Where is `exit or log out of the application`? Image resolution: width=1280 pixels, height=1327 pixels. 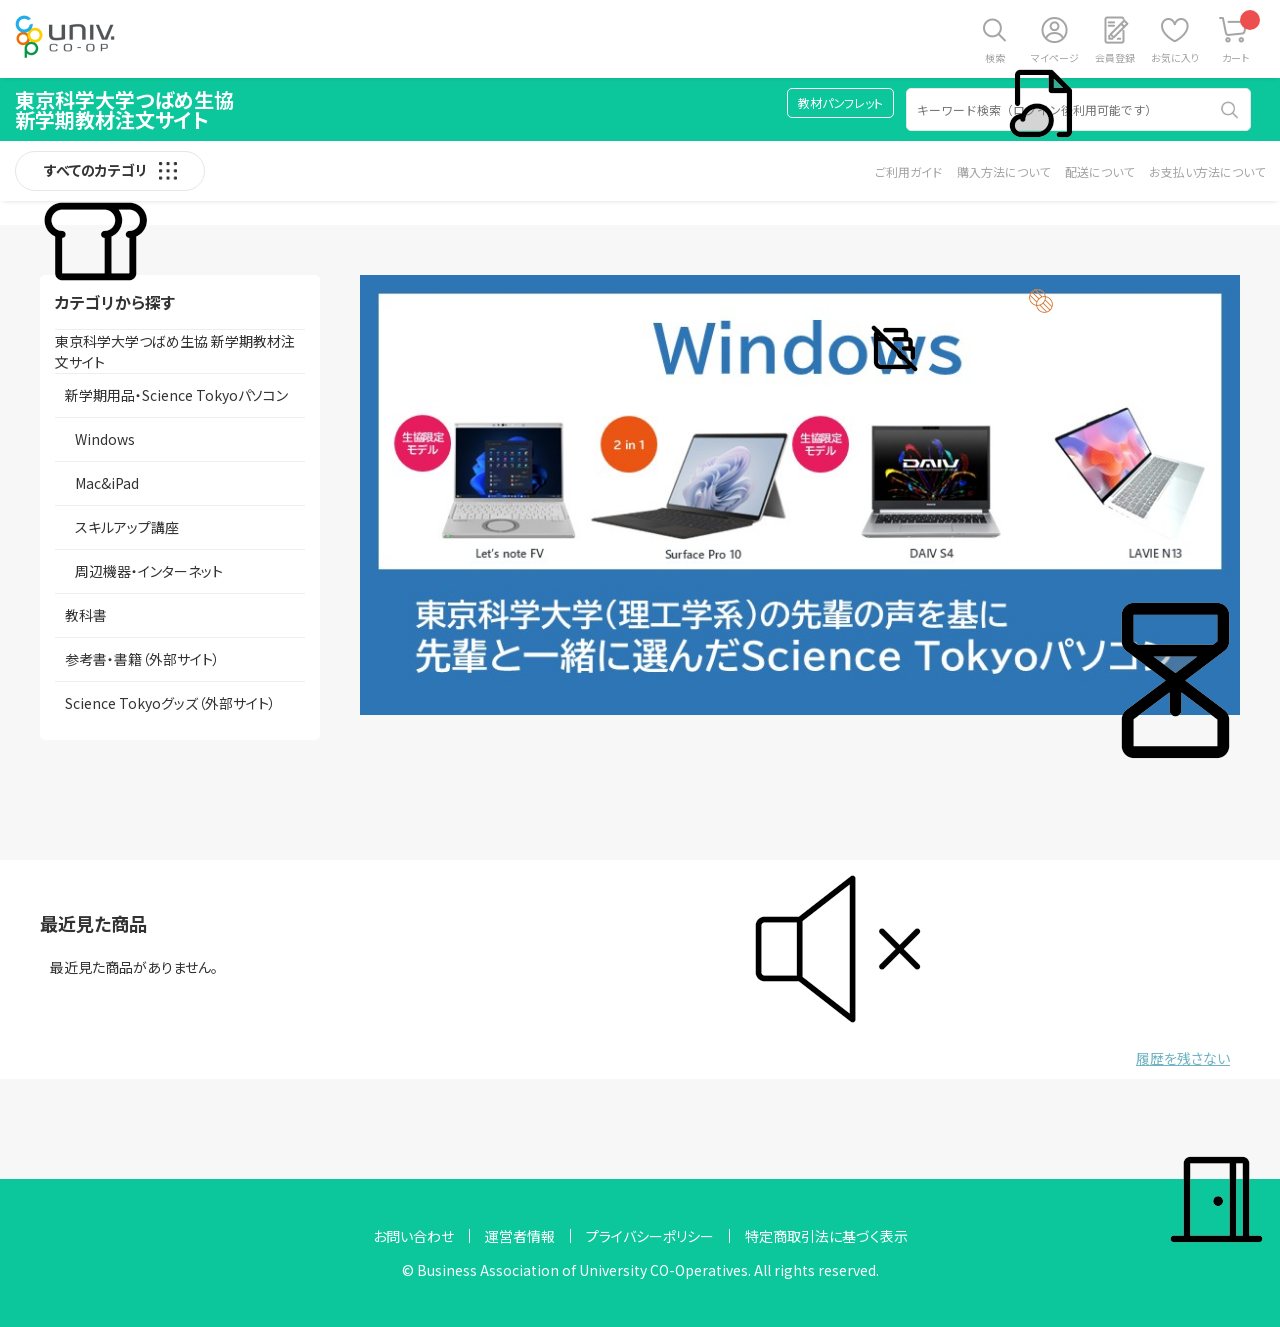 exit or log out of the application is located at coordinates (1216, 1199).